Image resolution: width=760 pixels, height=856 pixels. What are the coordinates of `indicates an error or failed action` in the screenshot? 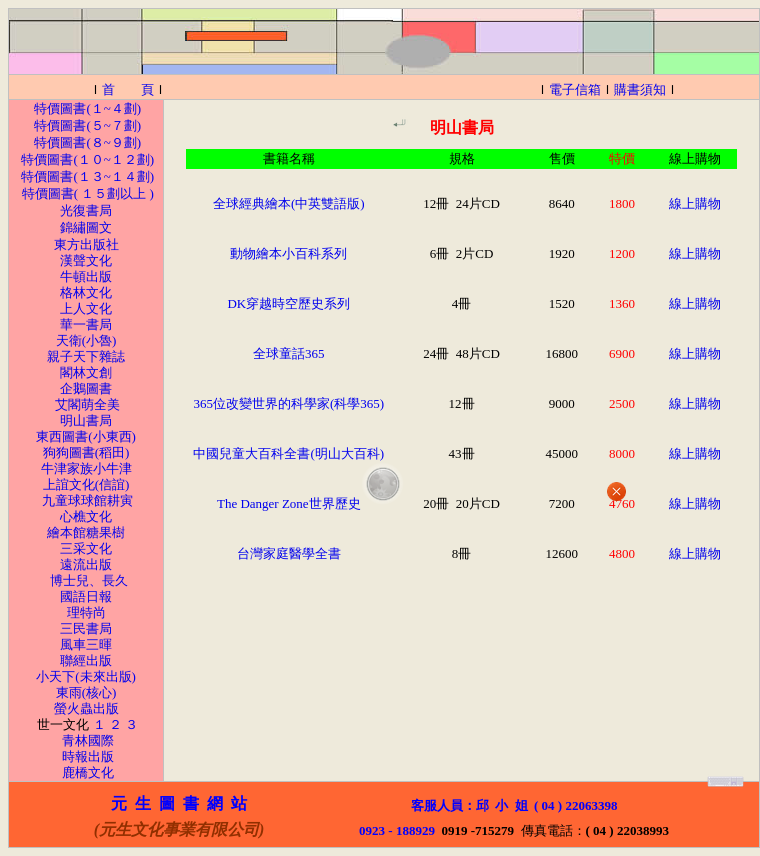 It's located at (616, 491).